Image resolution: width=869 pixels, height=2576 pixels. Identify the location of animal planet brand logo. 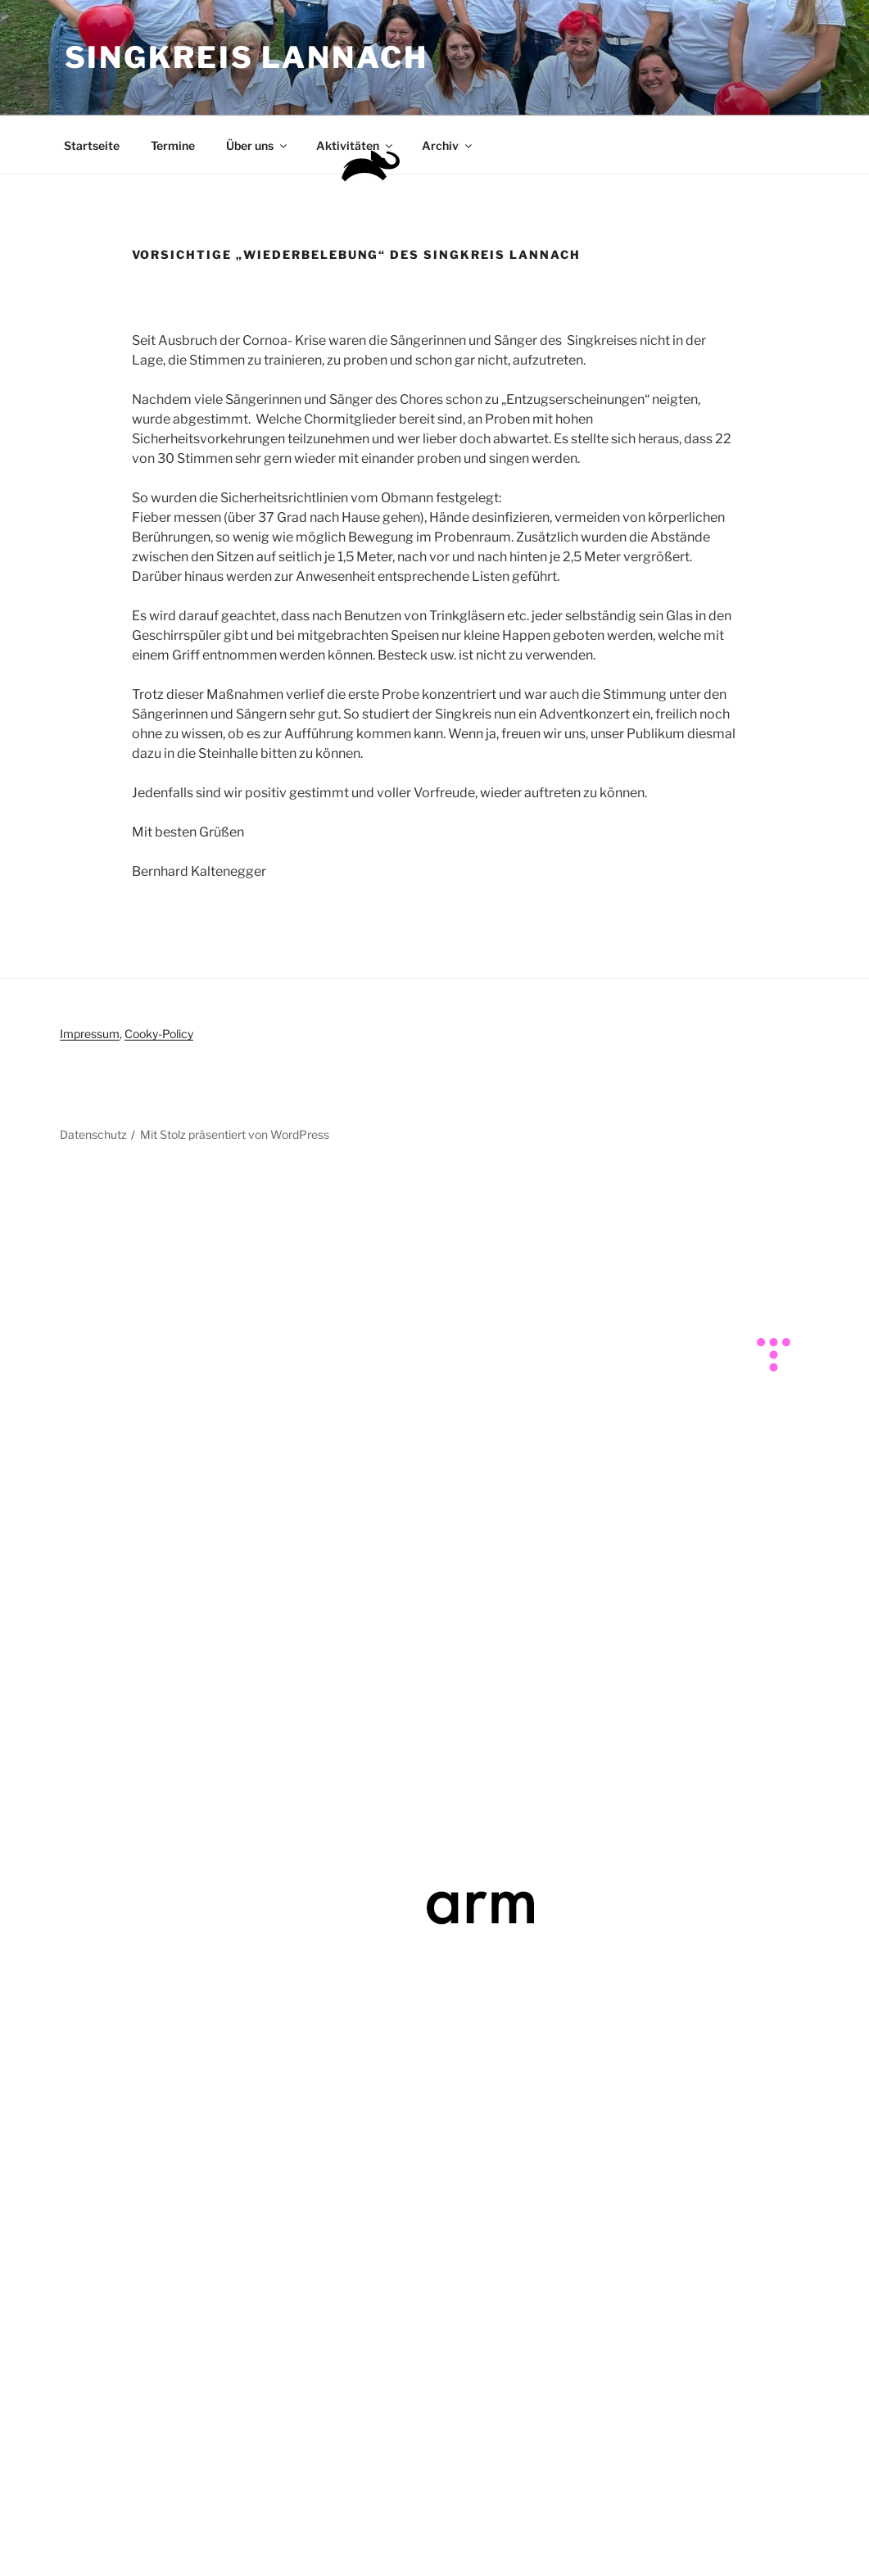
(370, 166).